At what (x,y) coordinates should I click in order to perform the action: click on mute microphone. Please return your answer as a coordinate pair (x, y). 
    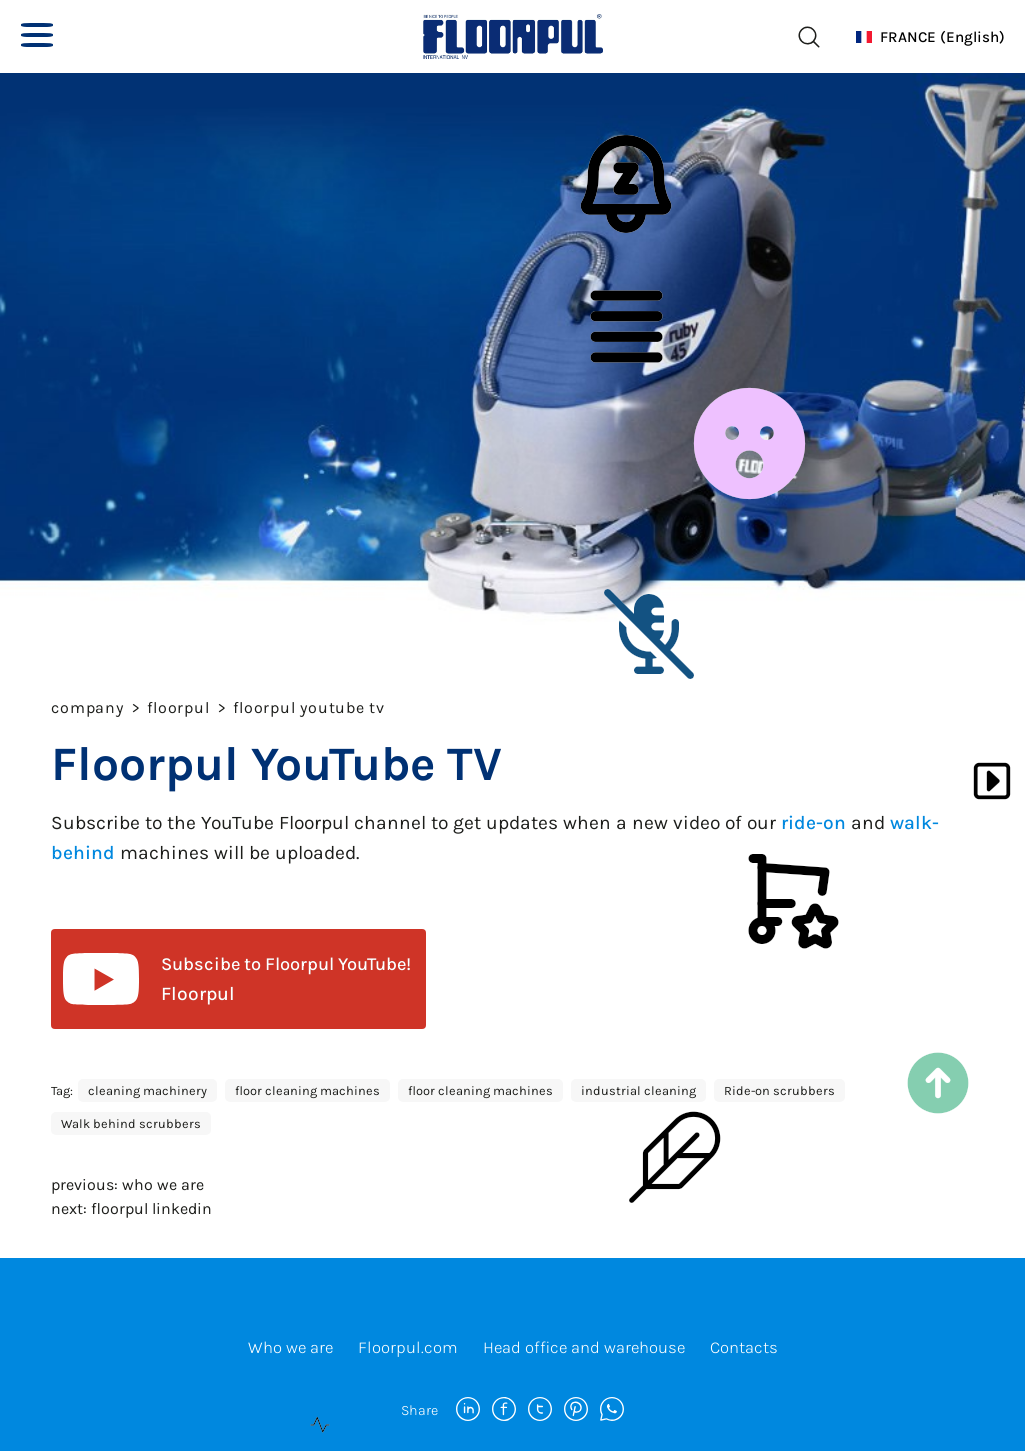
    Looking at the image, I should click on (649, 634).